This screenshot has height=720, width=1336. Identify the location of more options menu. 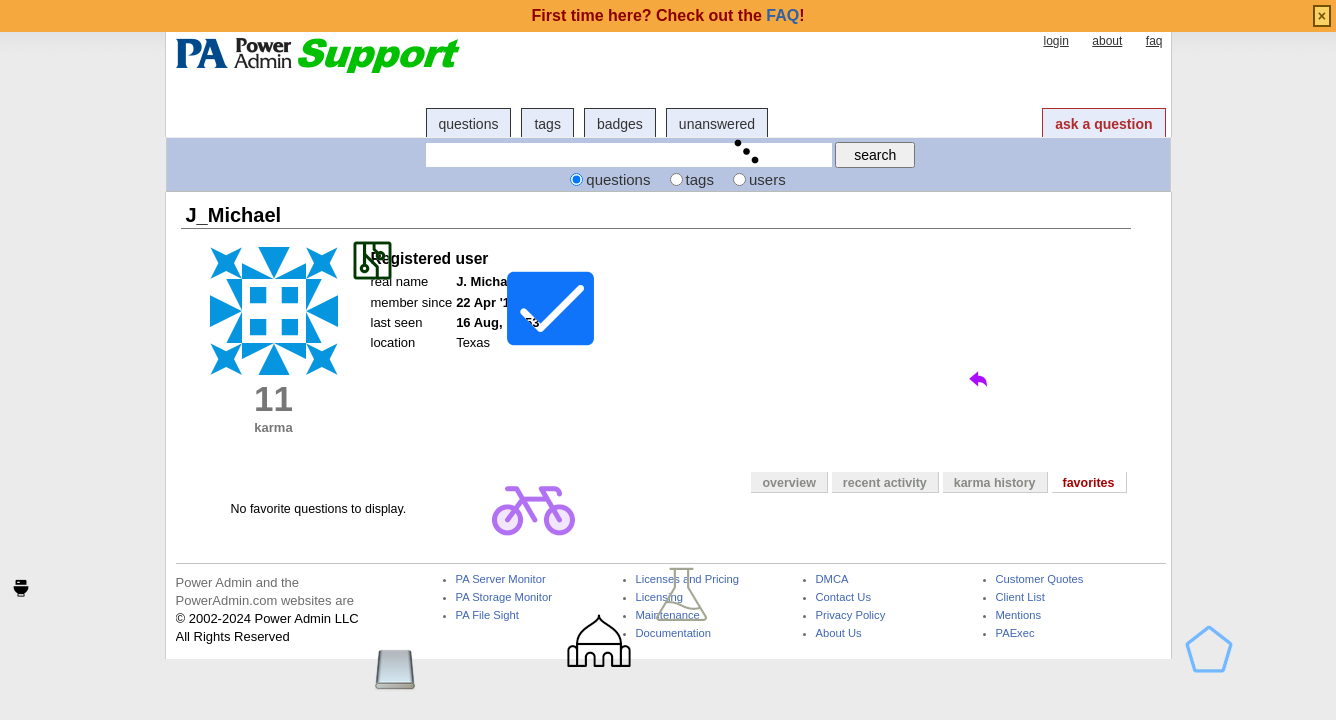
(746, 151).